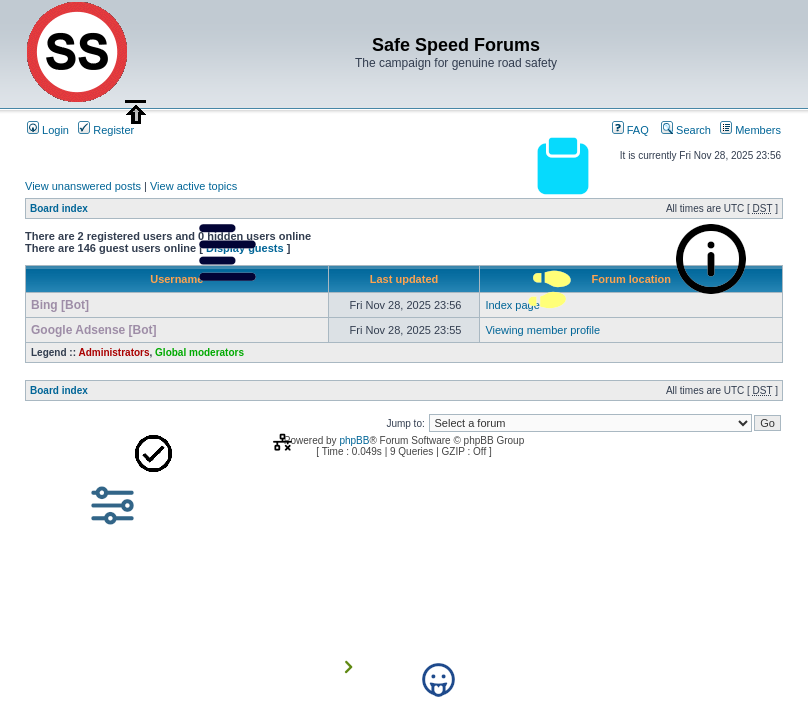 The width and height of the screenshot is (808, 720). What do you see at coordinates (136, 112) in the screenshot?
I see `publish or upload content` at bounding box center [136, 112].